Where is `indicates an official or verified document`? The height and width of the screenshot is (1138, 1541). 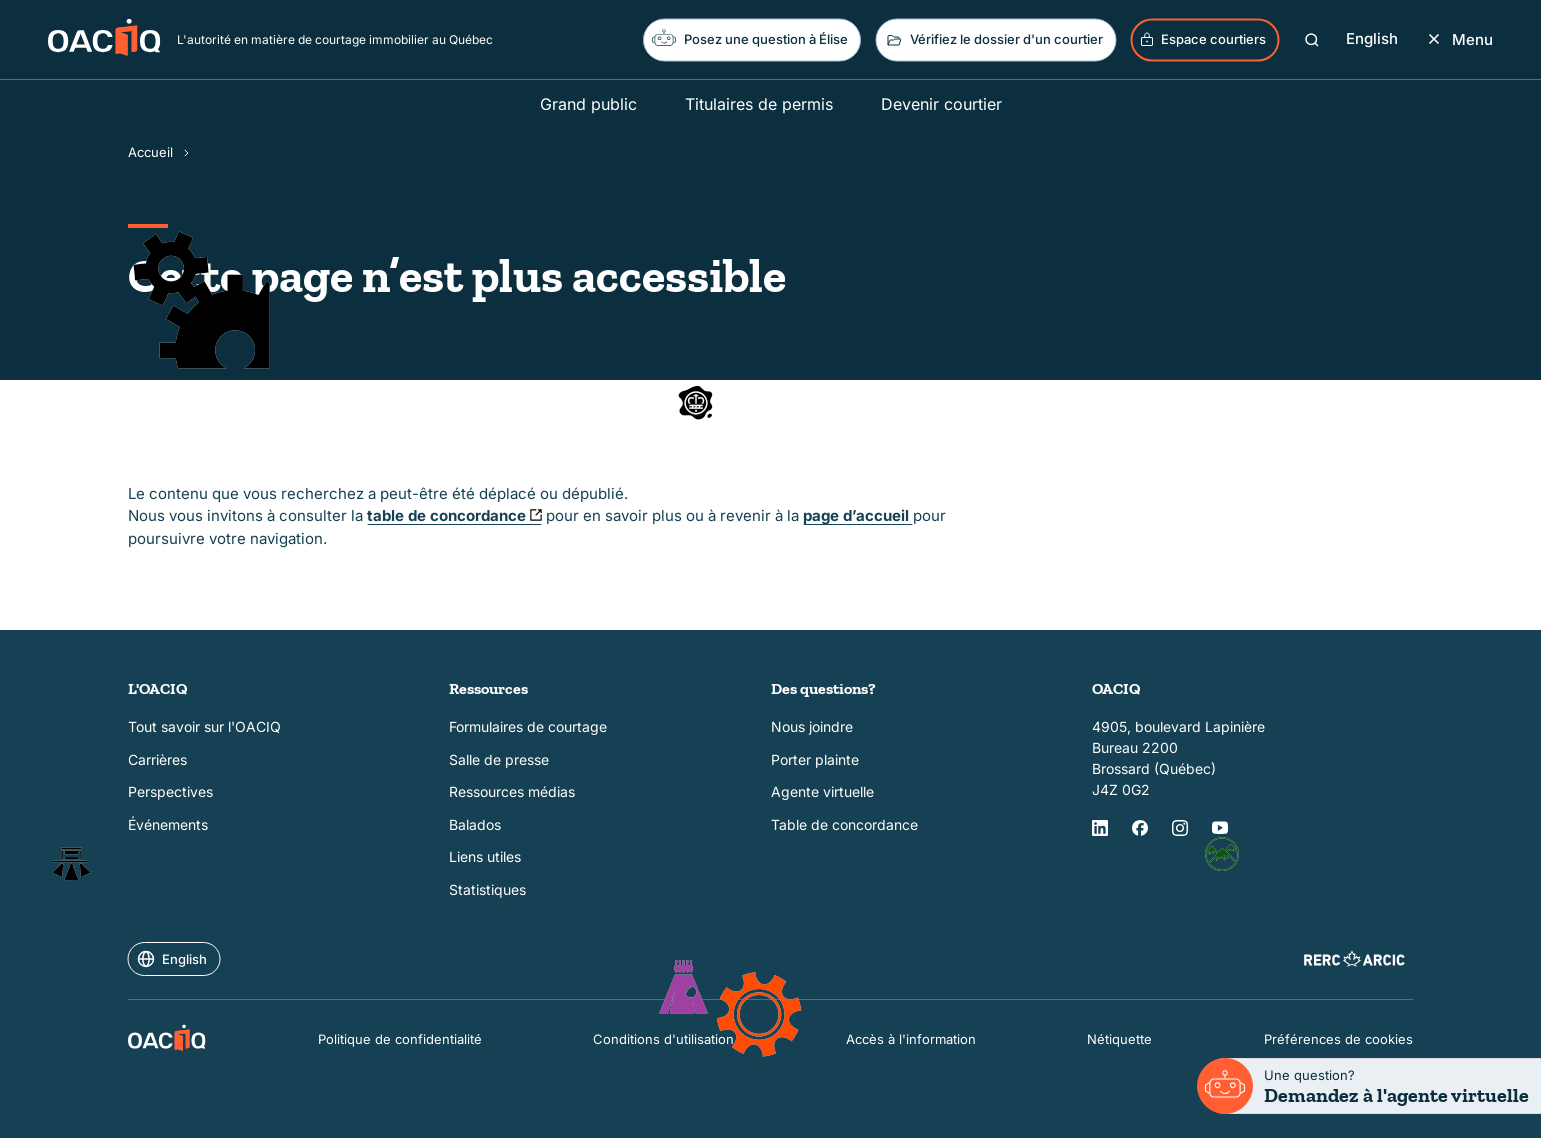
indicates an official or verified document is located at coordinates (695, 402).